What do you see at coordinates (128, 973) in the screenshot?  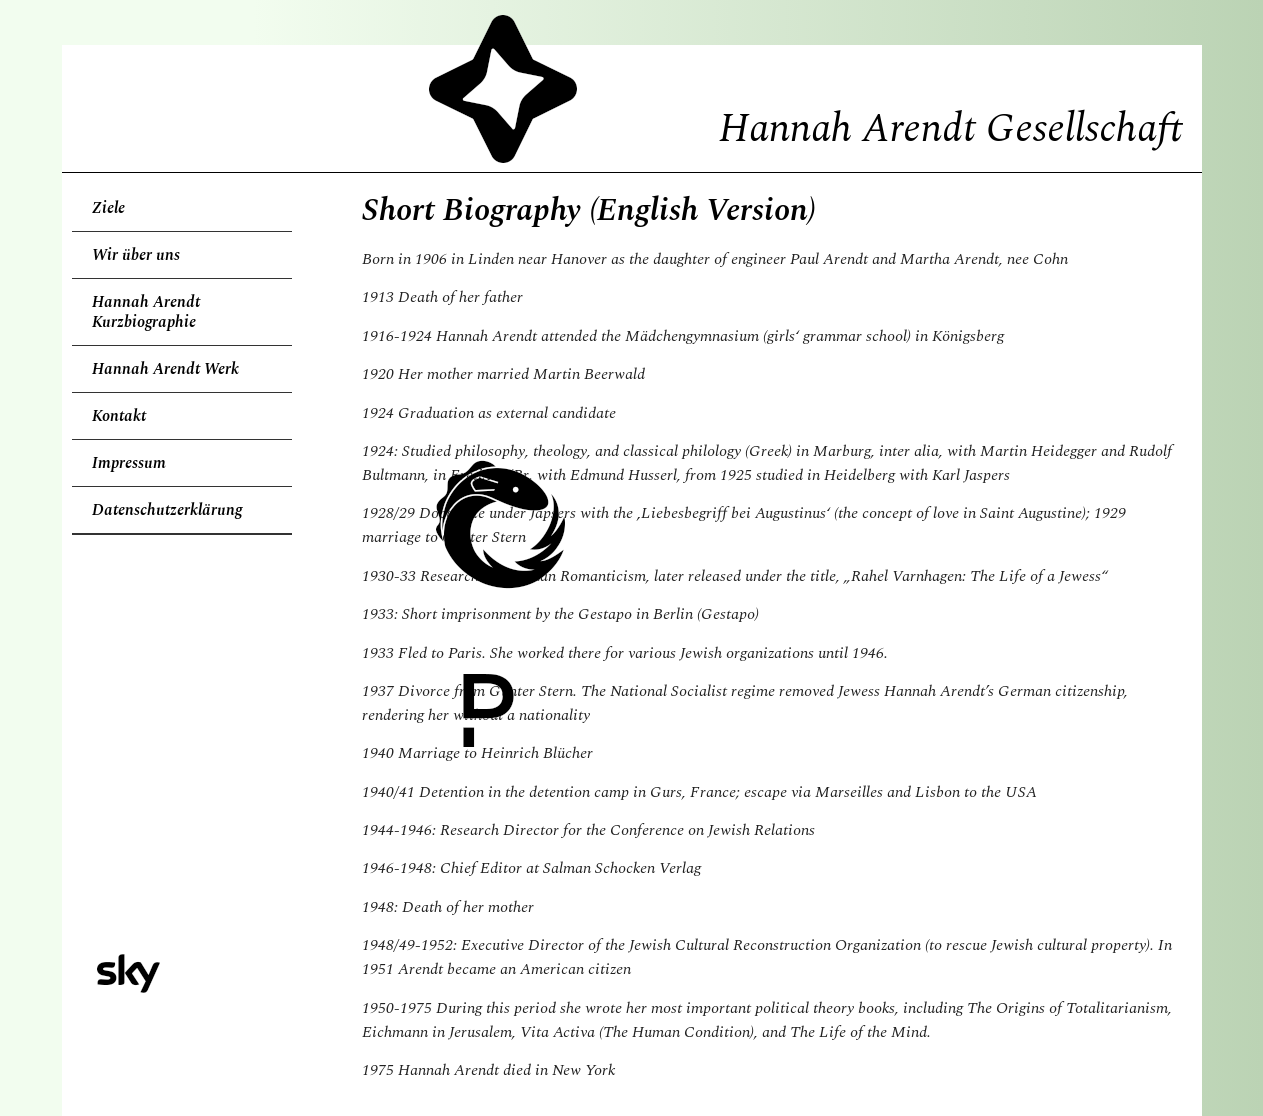 I see `sky brand logo` at bounding box center [128, 973].